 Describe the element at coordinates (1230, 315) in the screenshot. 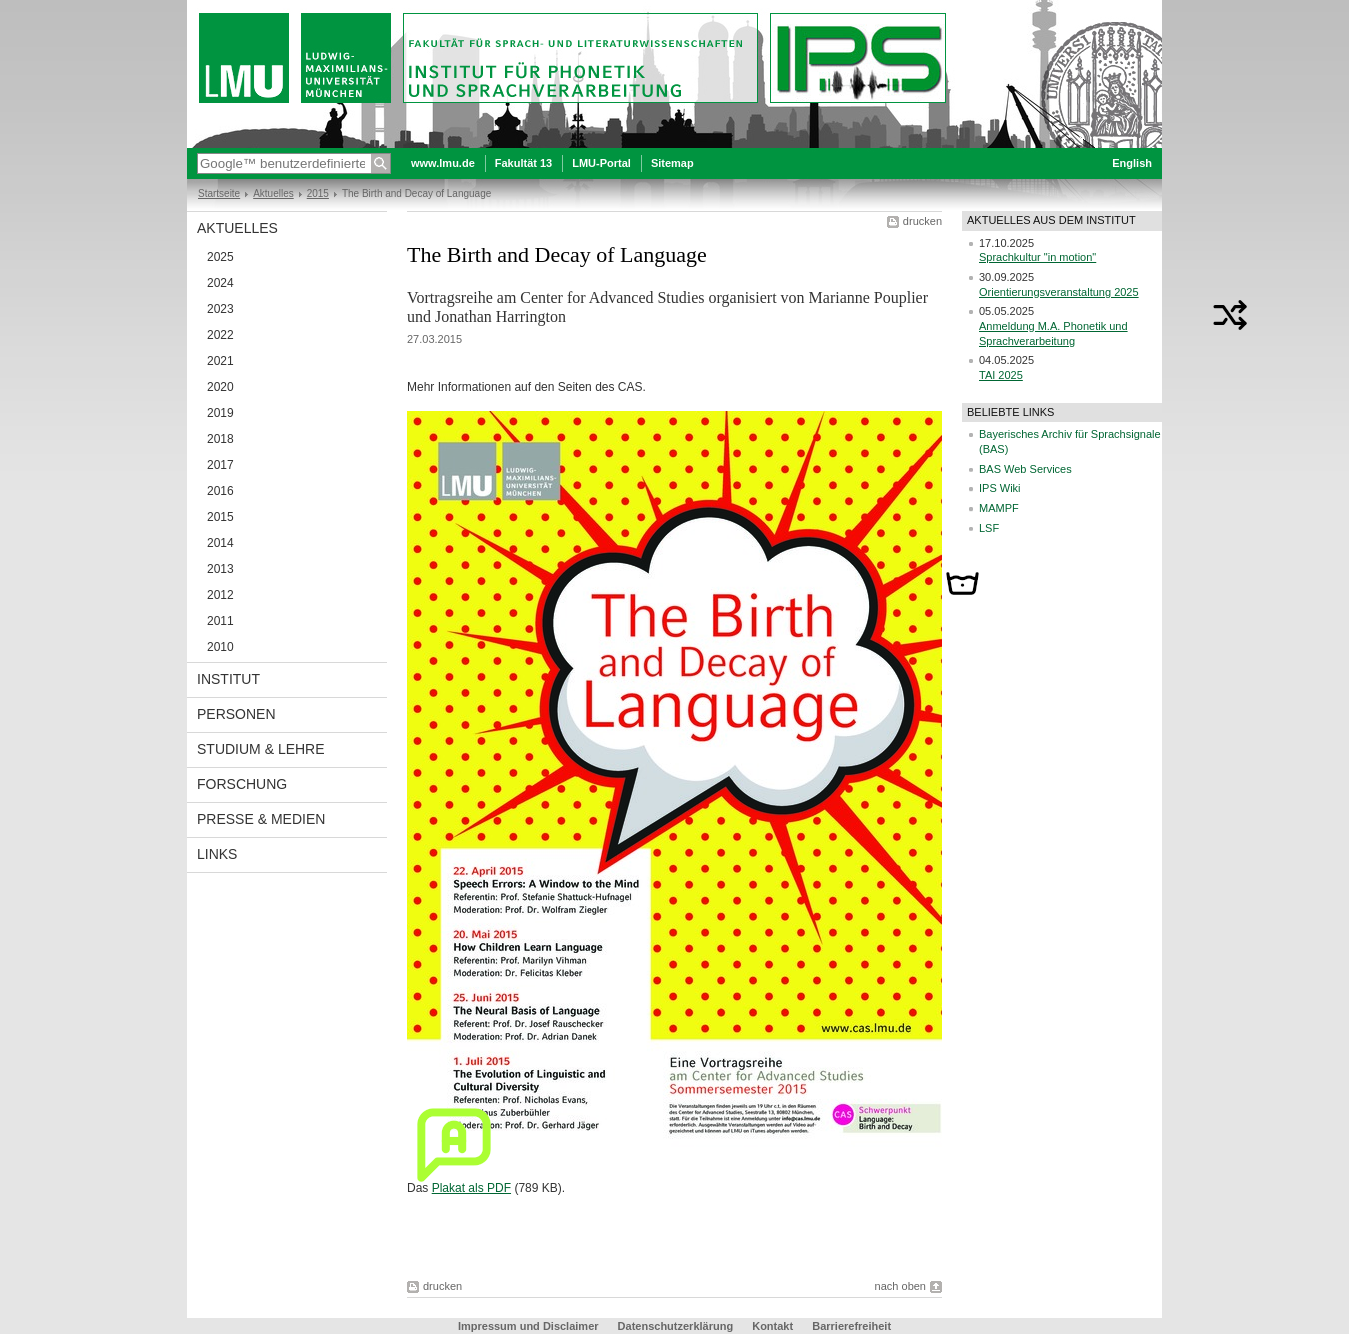

I see `shuffle or randomize content` at that location.